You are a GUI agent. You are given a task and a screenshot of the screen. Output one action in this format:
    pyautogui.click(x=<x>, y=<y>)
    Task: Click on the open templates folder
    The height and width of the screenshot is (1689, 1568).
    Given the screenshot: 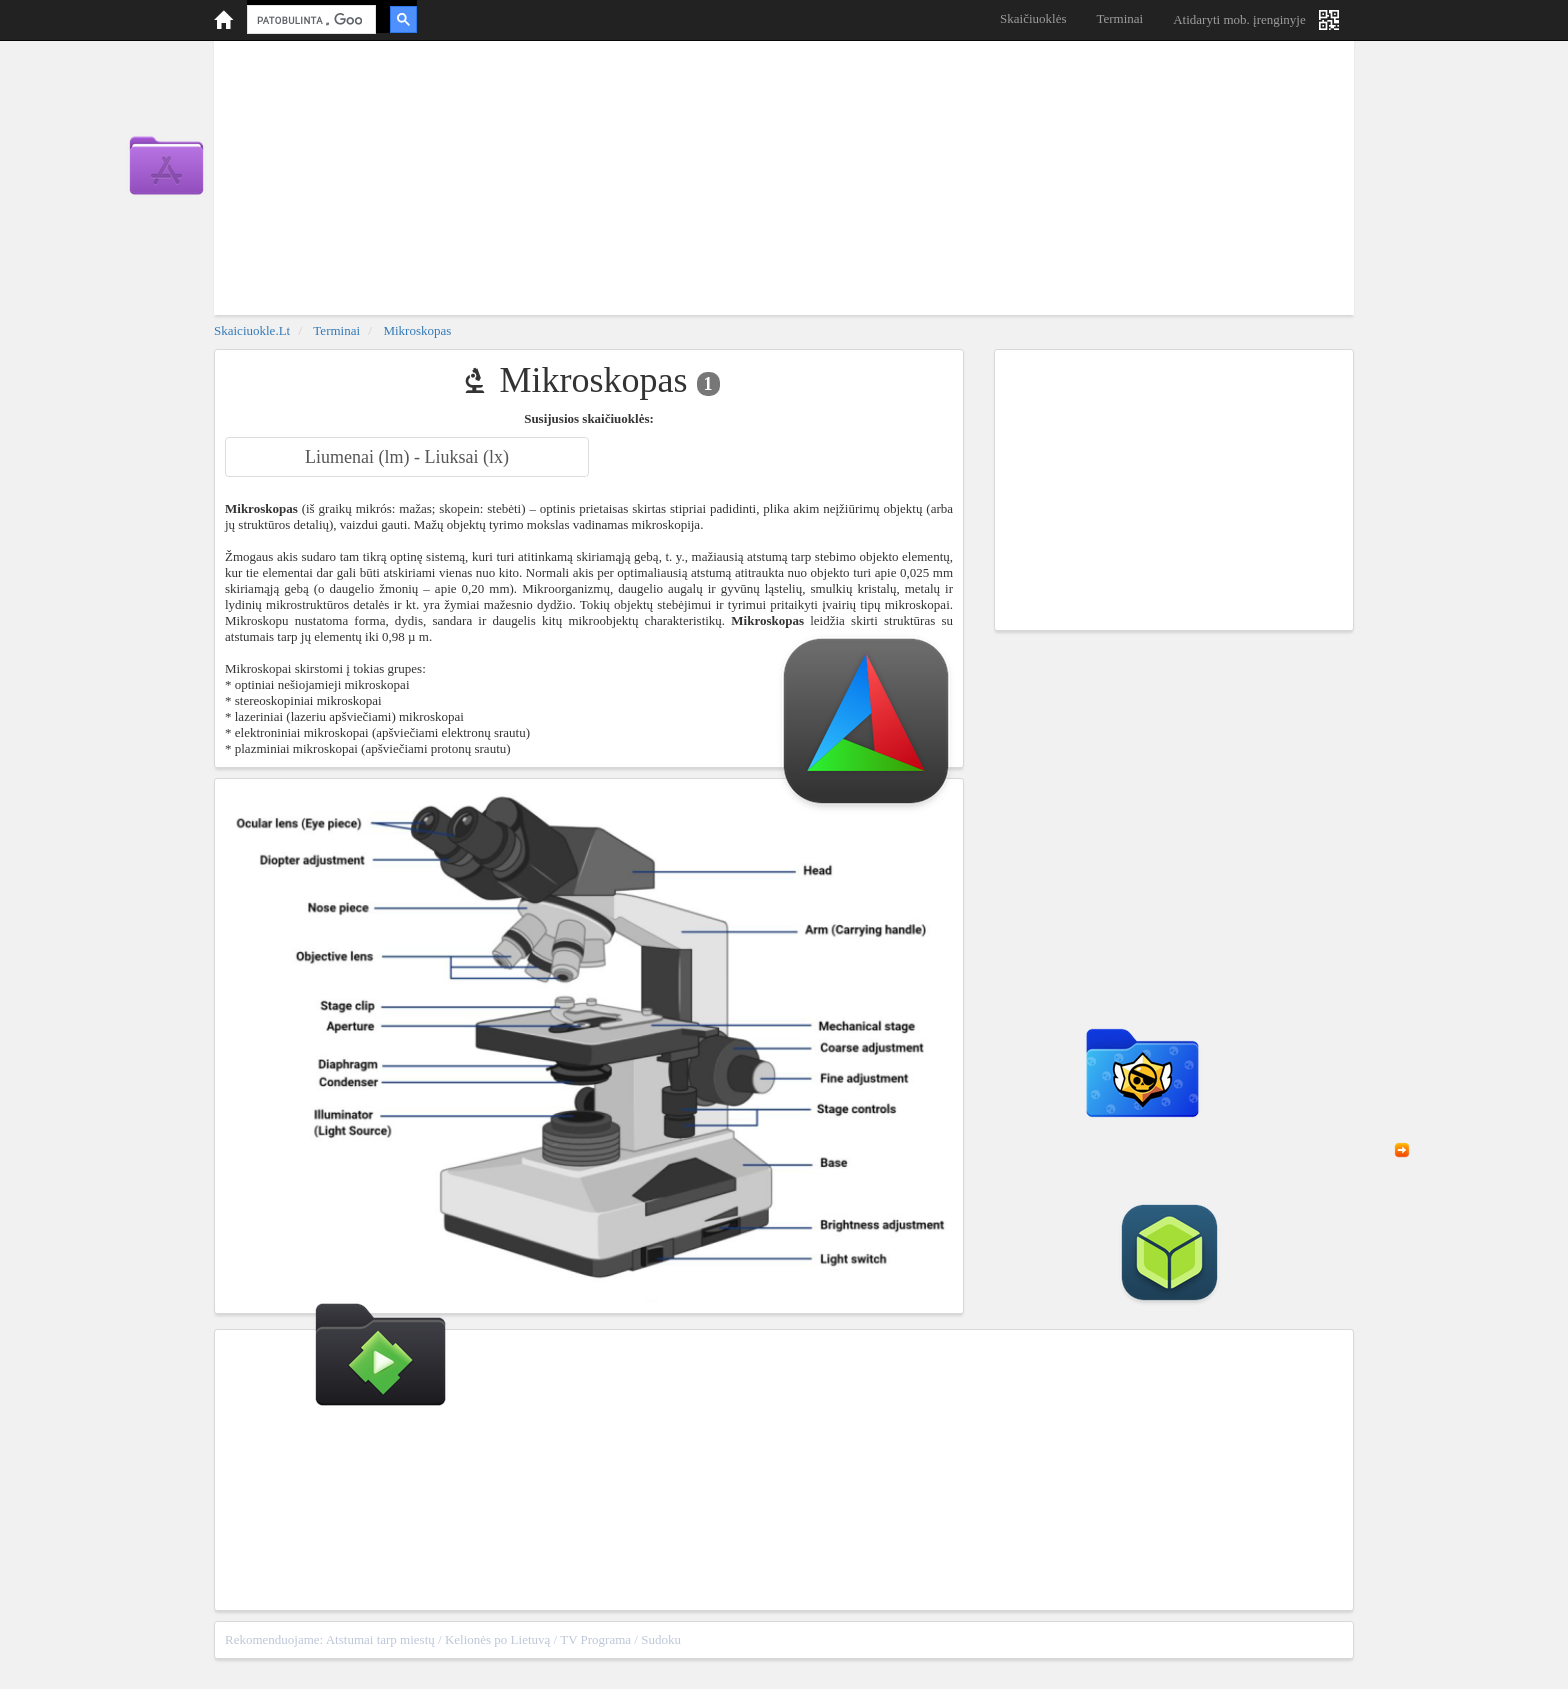 What is the action you would take?
    pyautogui.click(x=166, y=165)
    